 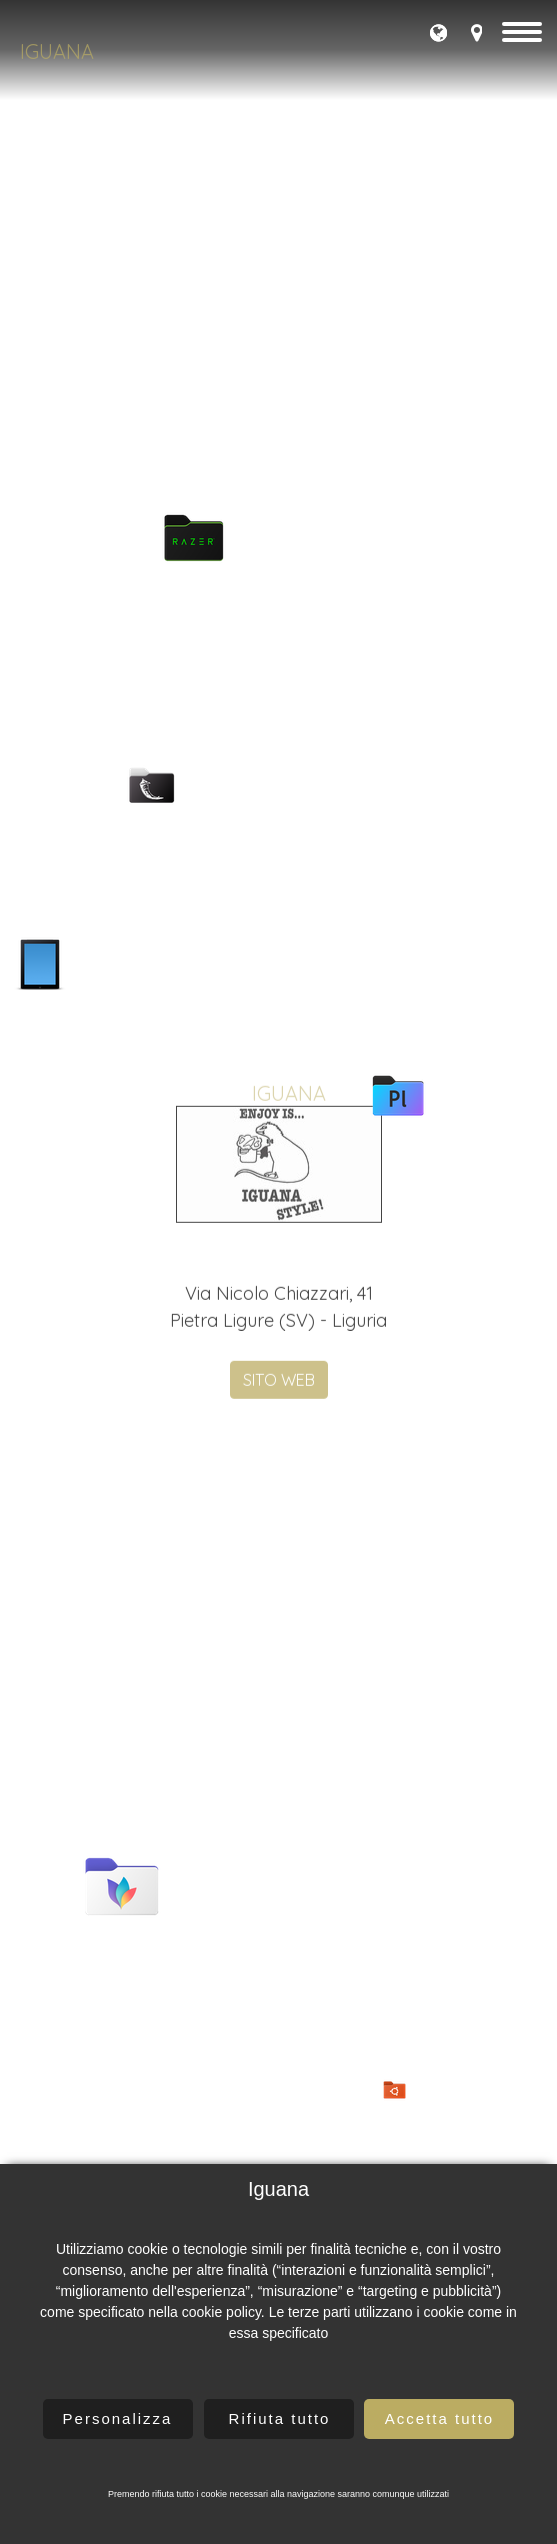 I want to click on open ubuntu system folder, so click(x=394, y=2090).